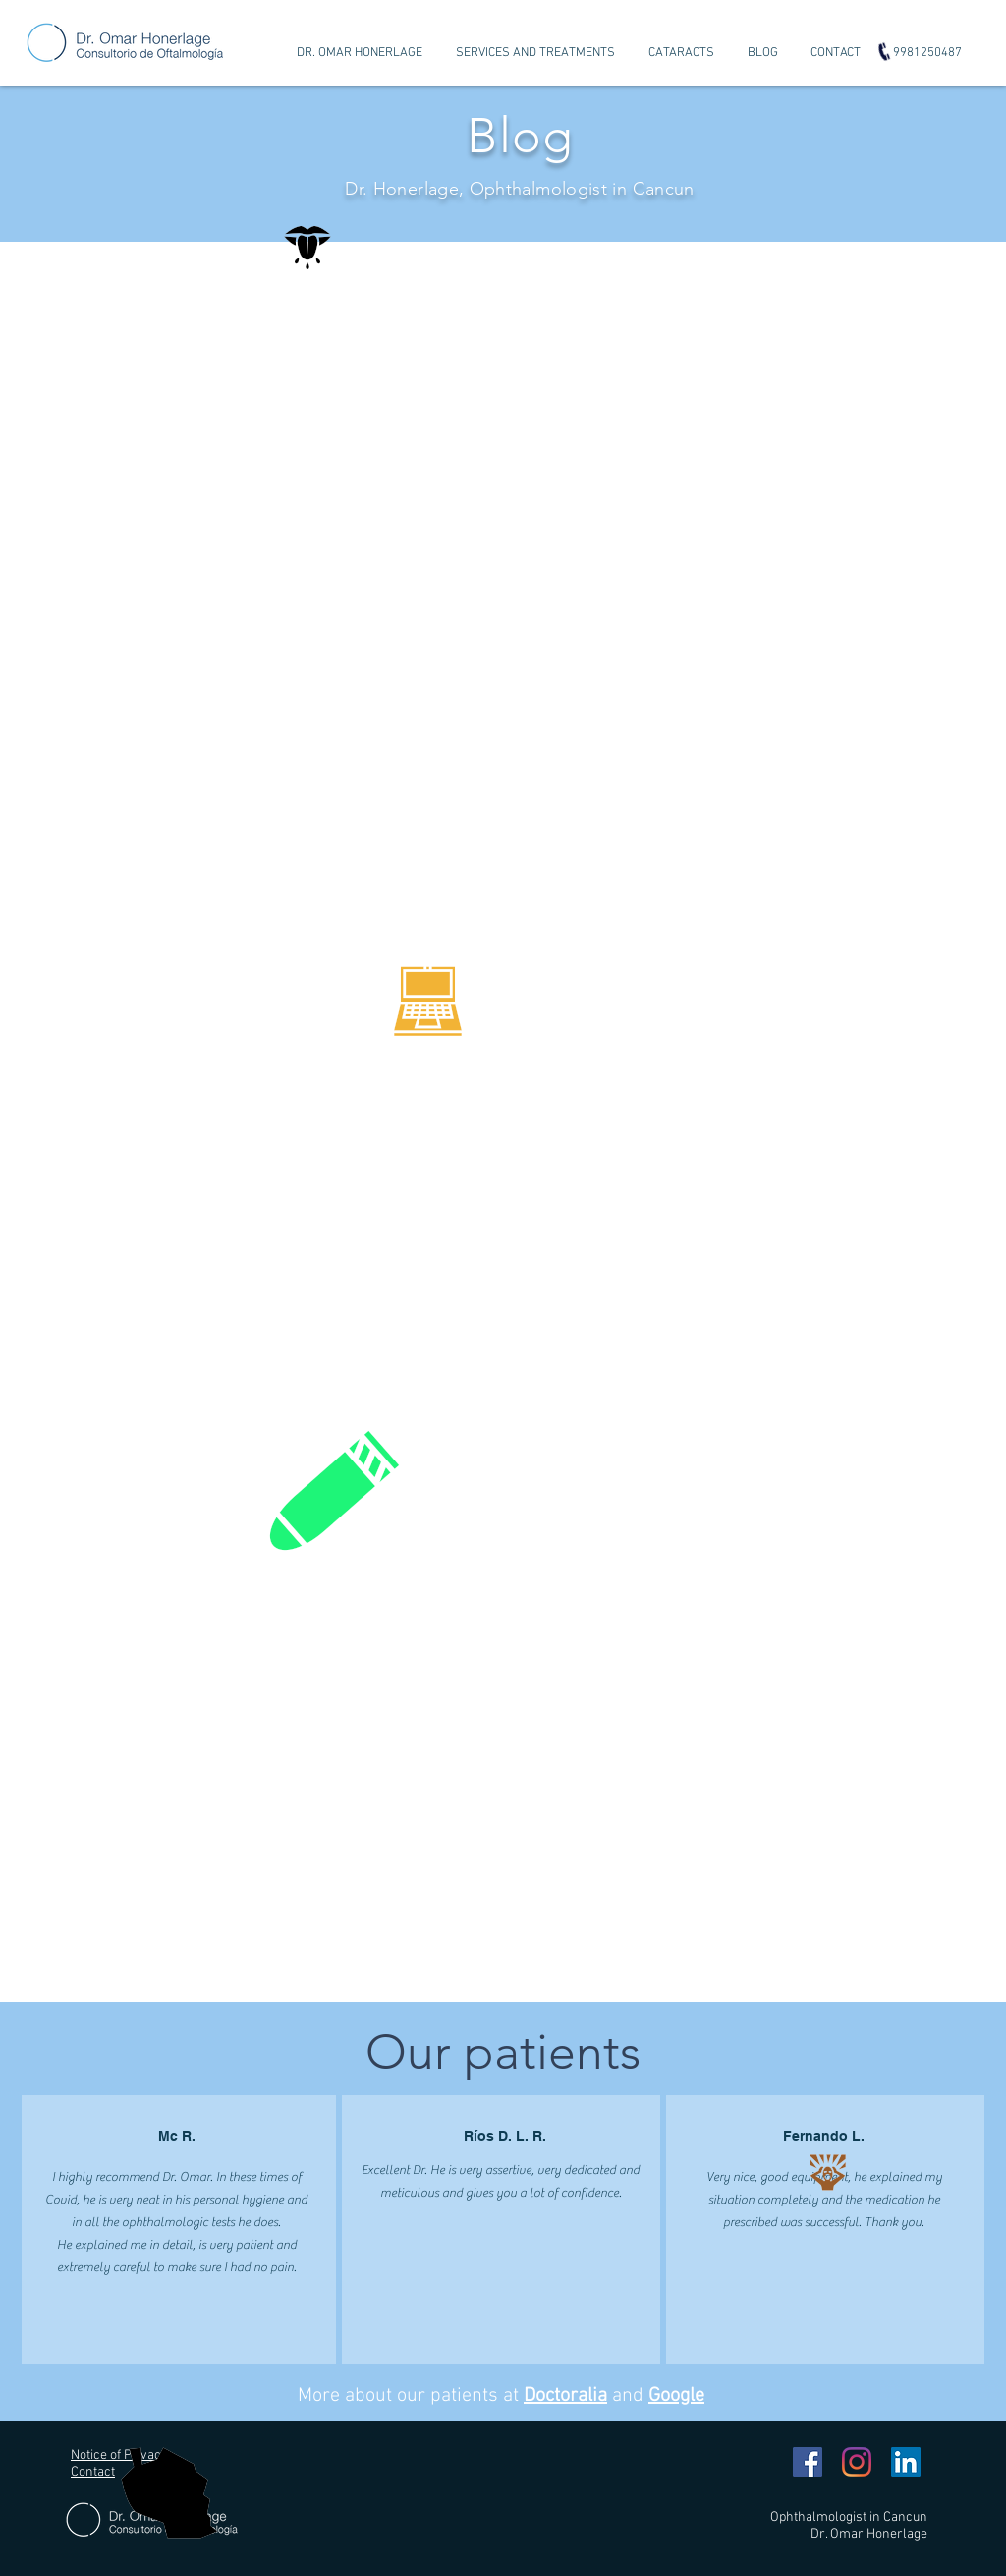 This screenshot has width=1006, height=2576. Describe the element at coordinates (307, 248) in the screenshot. I see `select tongue or taste-related action in a game` at that location.